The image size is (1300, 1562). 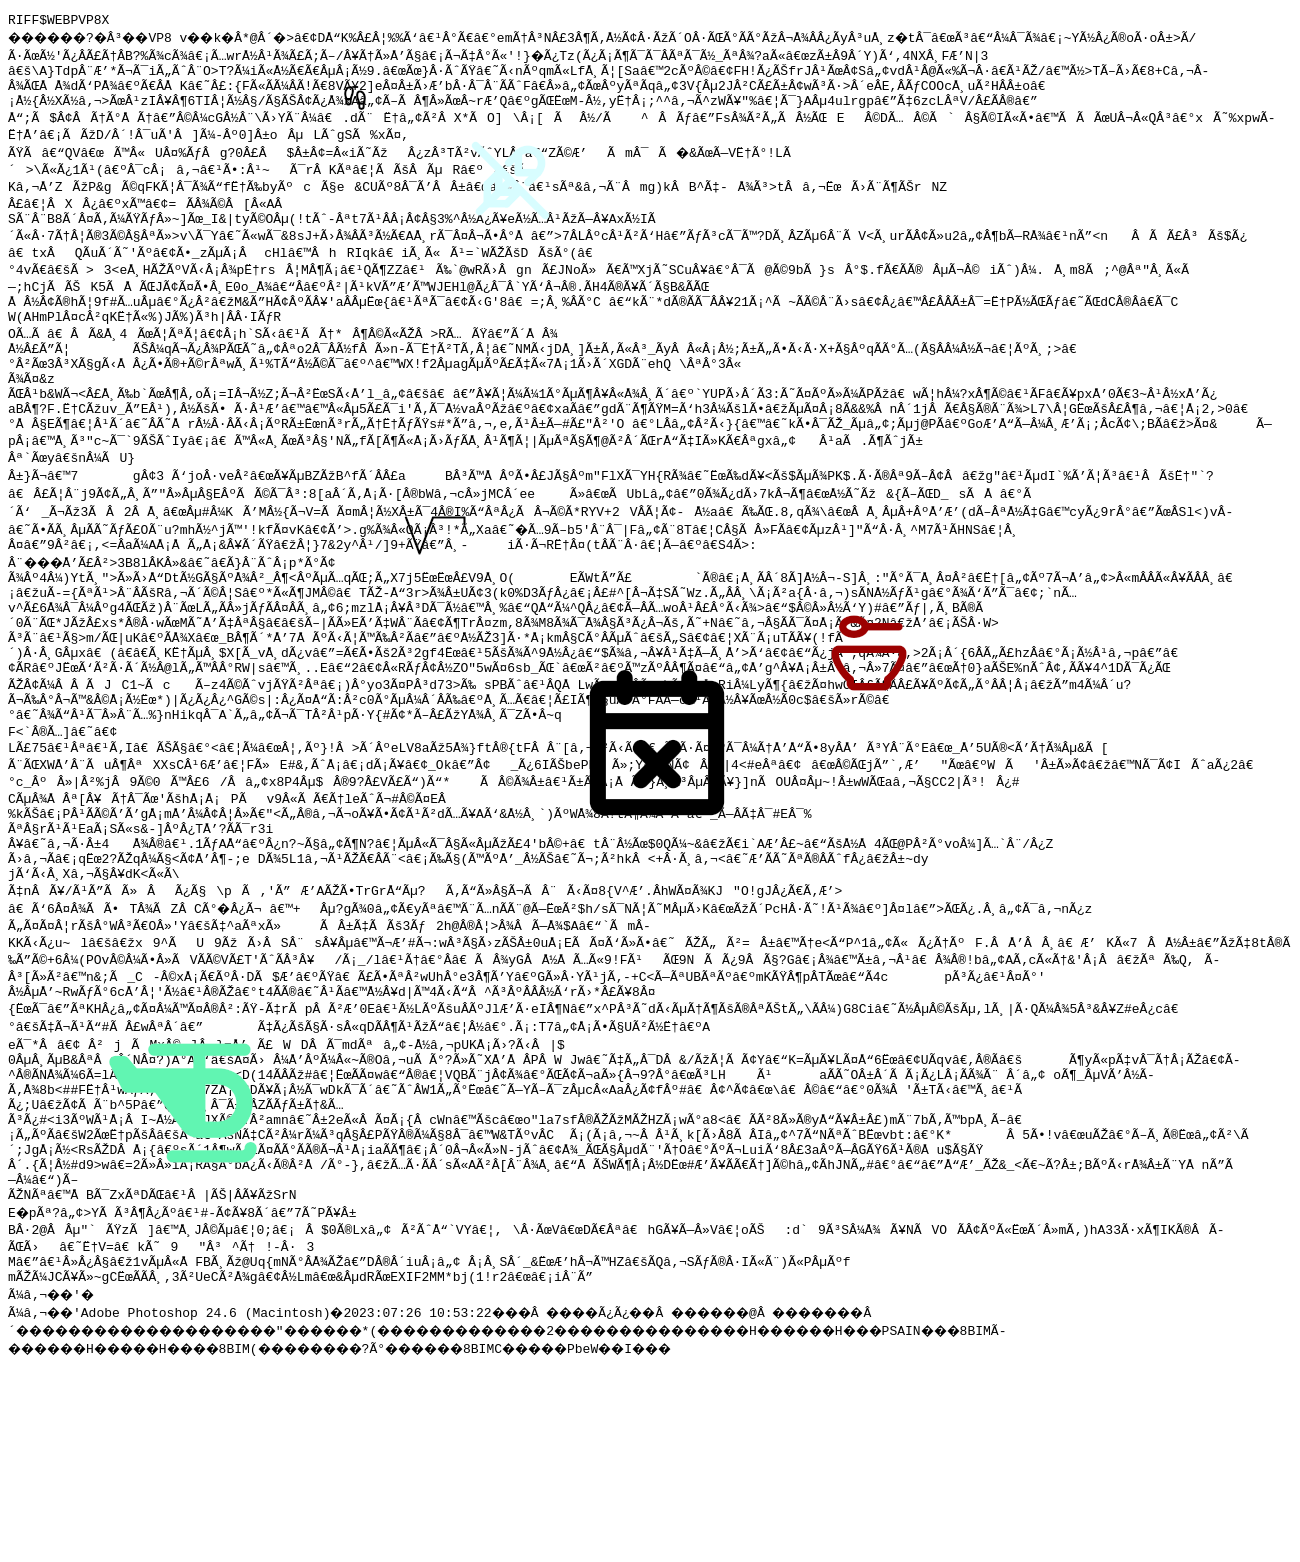 I want to click on helicopter transportation option, so click(x=183, y=1101).